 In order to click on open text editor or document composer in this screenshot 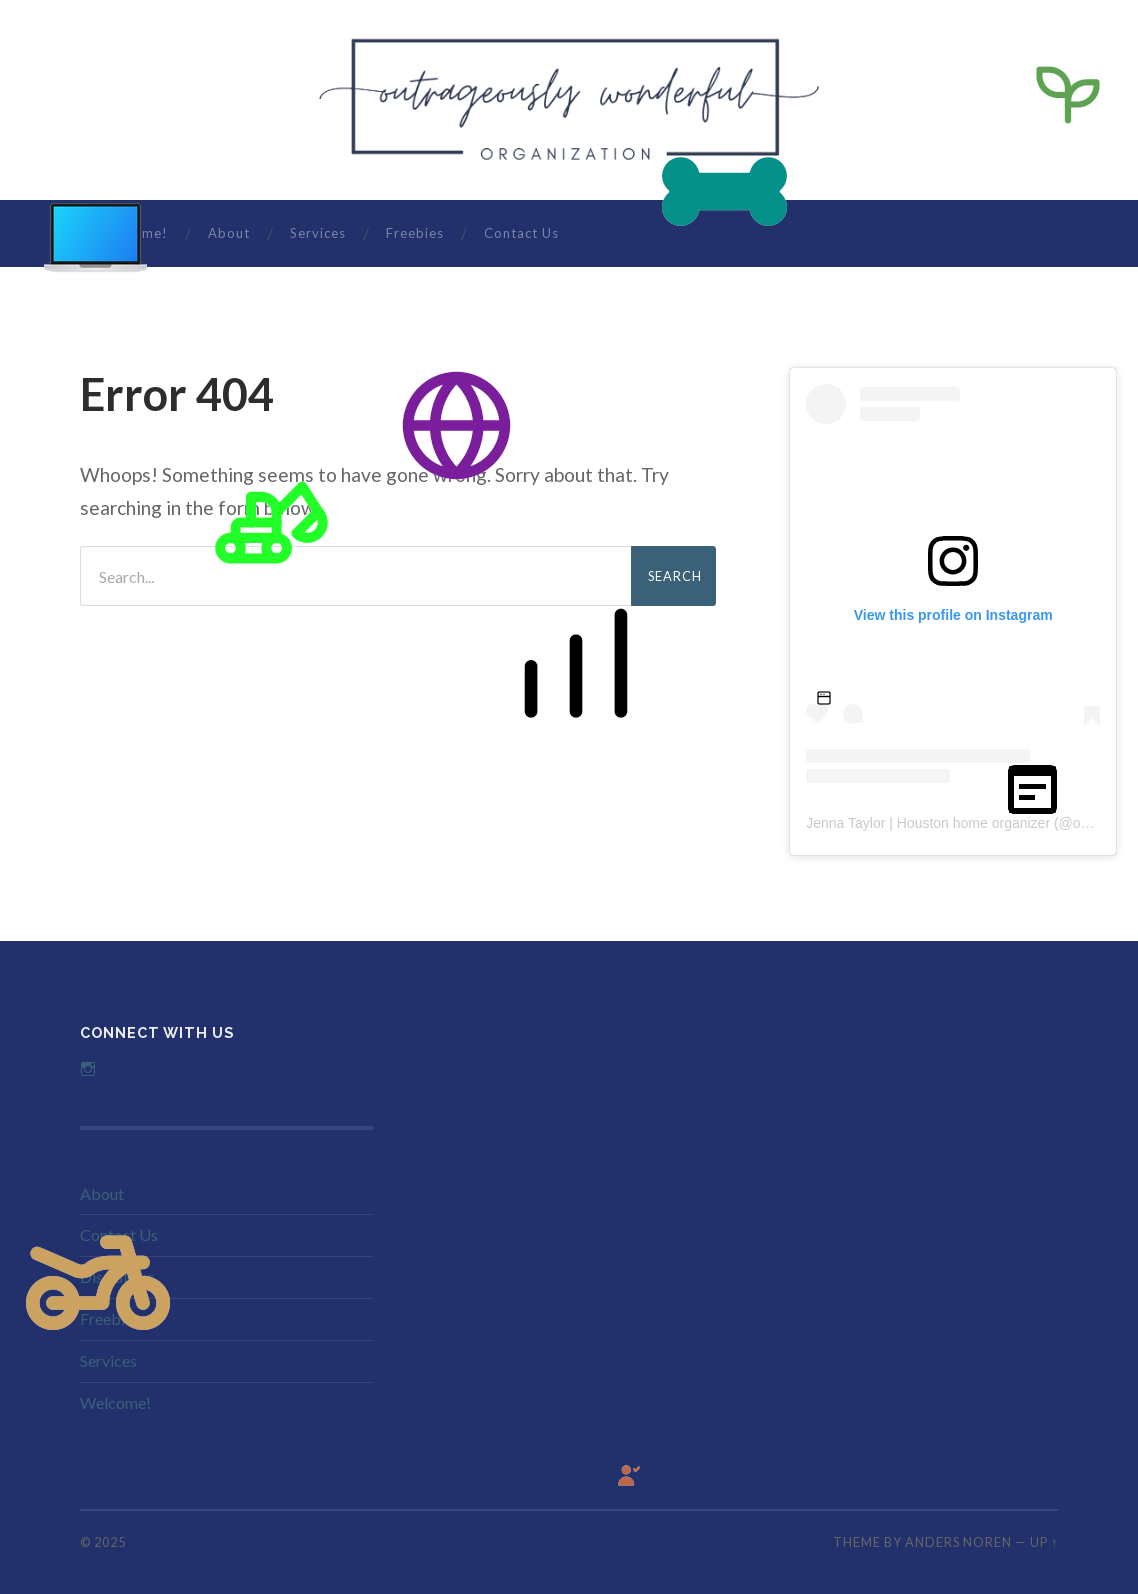, I will do `click(1032, 789)`.